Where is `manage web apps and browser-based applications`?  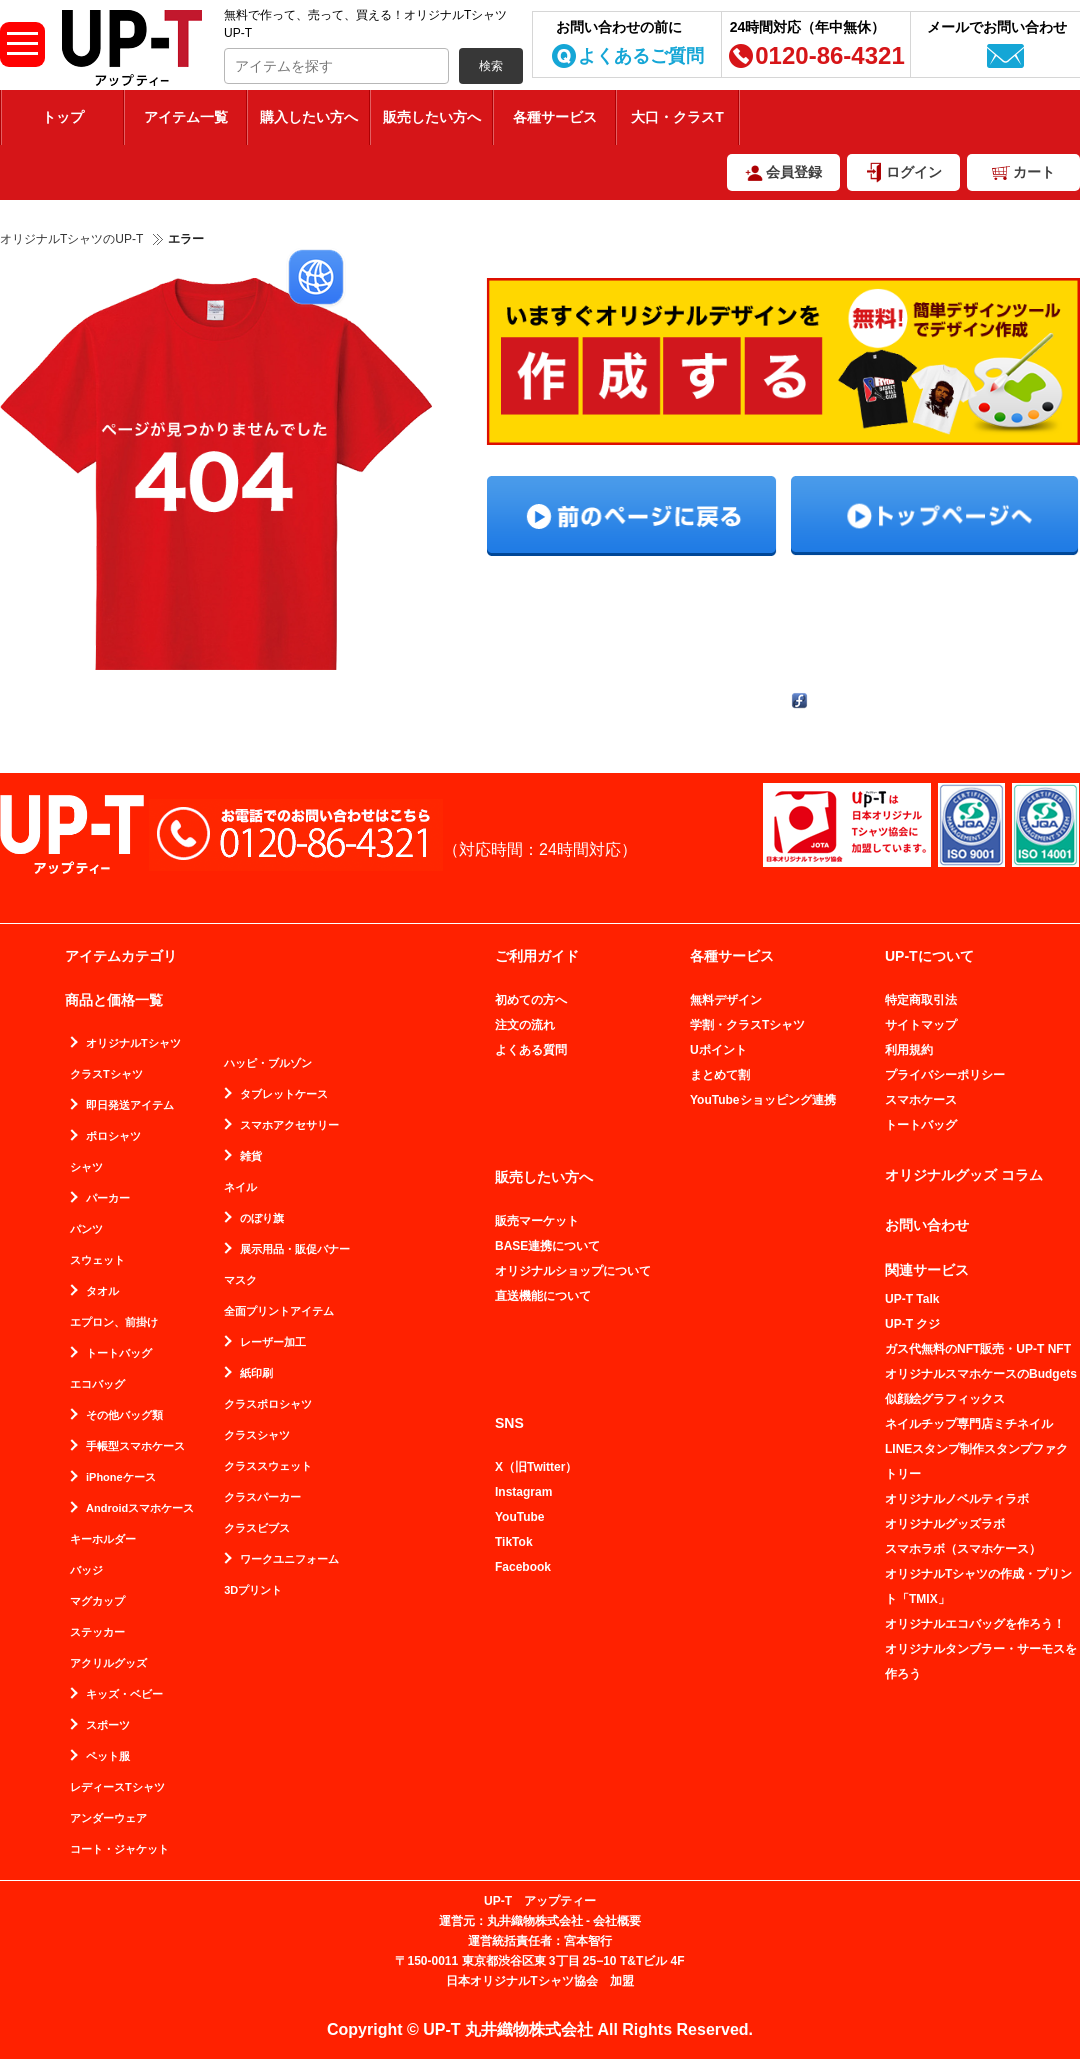
manage web apps and browser-based applications is located at coordinates (316, 278).